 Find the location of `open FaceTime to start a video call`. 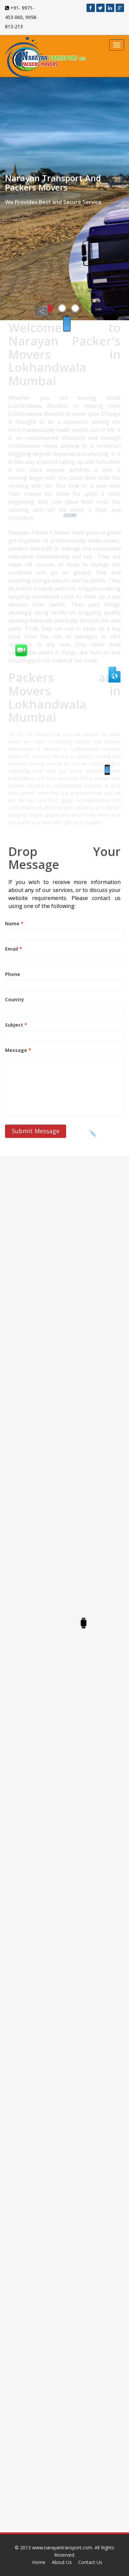

open FaceTime to start a video call is located at coordinates (21, 650).